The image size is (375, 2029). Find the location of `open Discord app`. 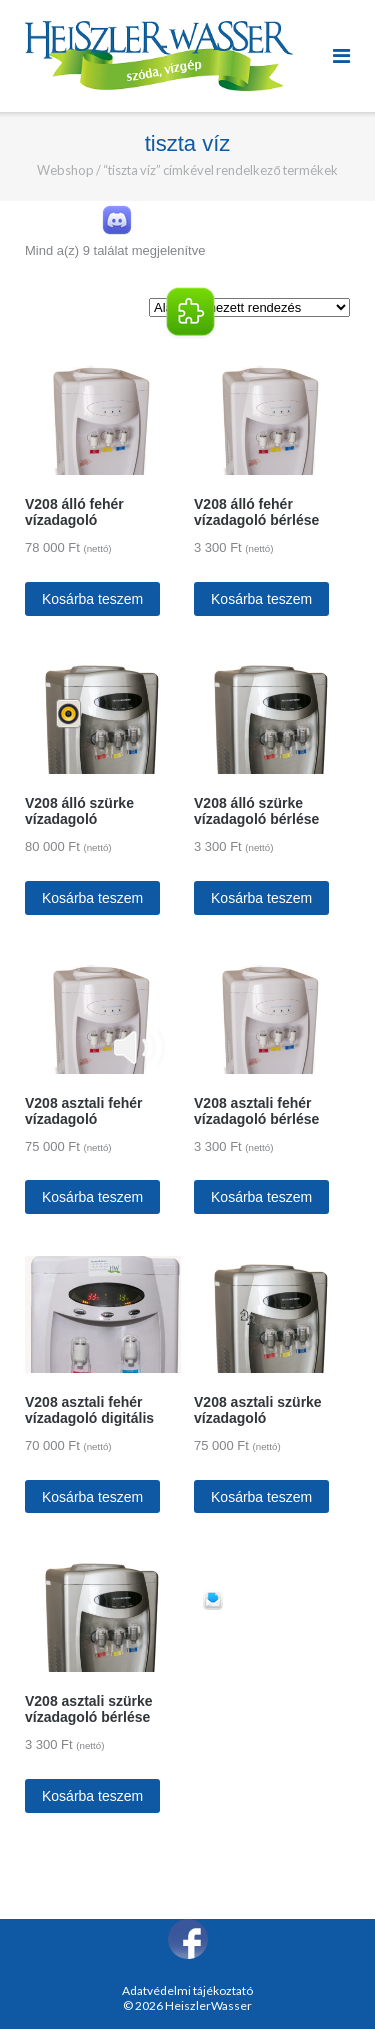

open Discord app is located at coordinates (117, 220).